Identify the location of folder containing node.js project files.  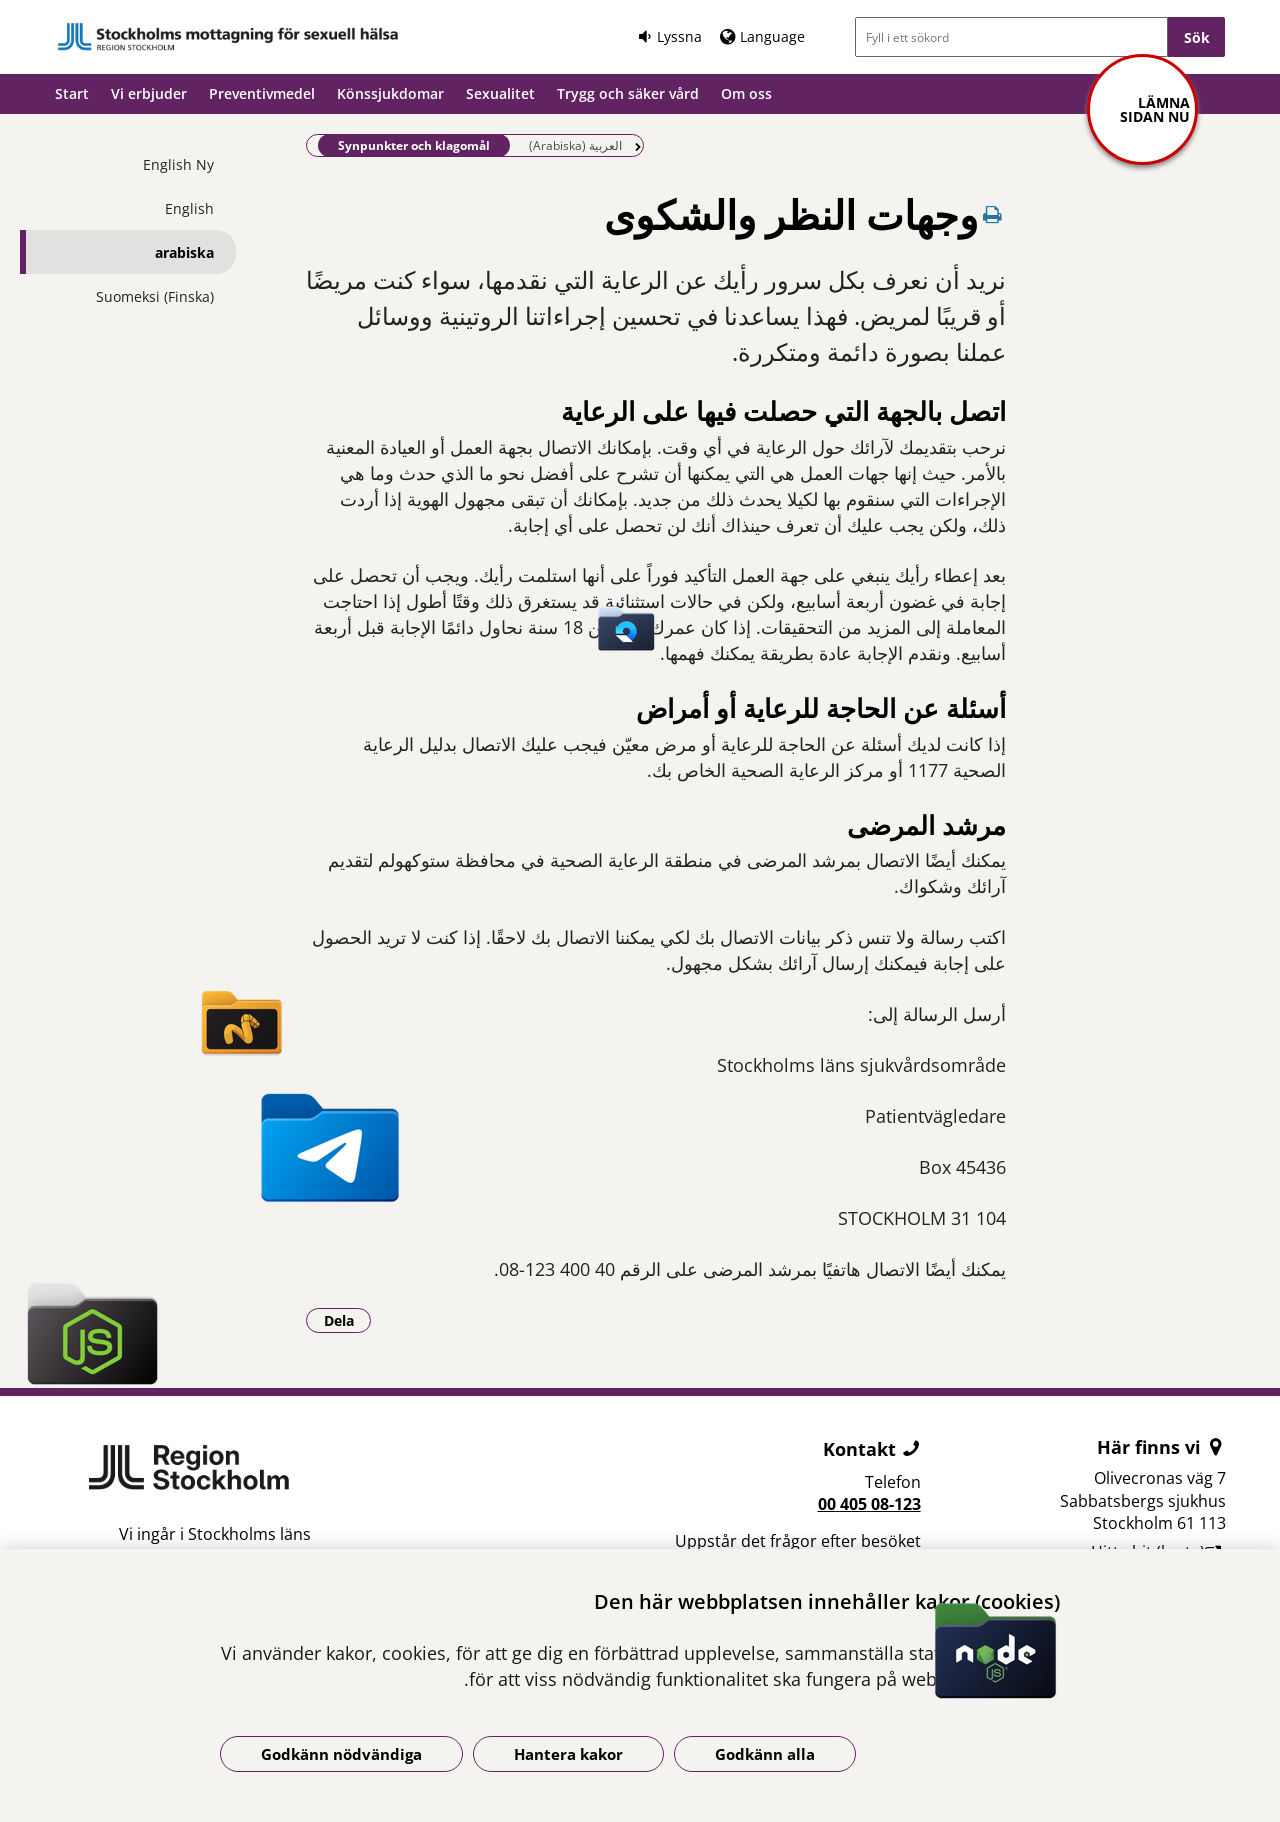
(92, 1337).